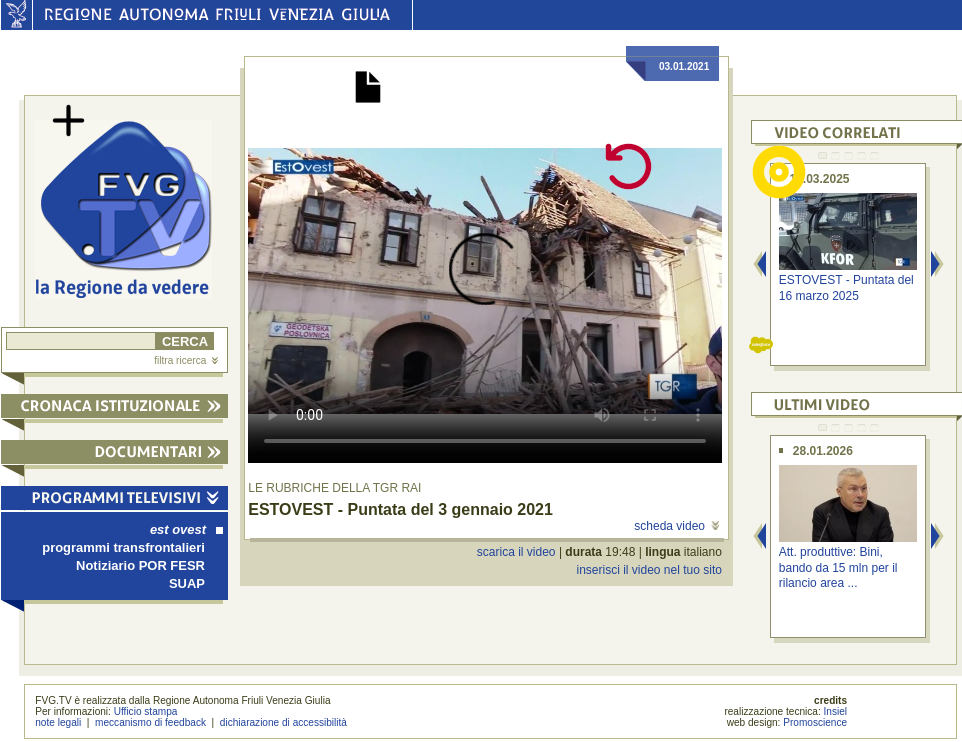 The width and height of the screenshot is (962, 742). What do you see at coordinates (628, 166) in the screenshot?
I see `undo the last action` at bounding box center [628, 166].